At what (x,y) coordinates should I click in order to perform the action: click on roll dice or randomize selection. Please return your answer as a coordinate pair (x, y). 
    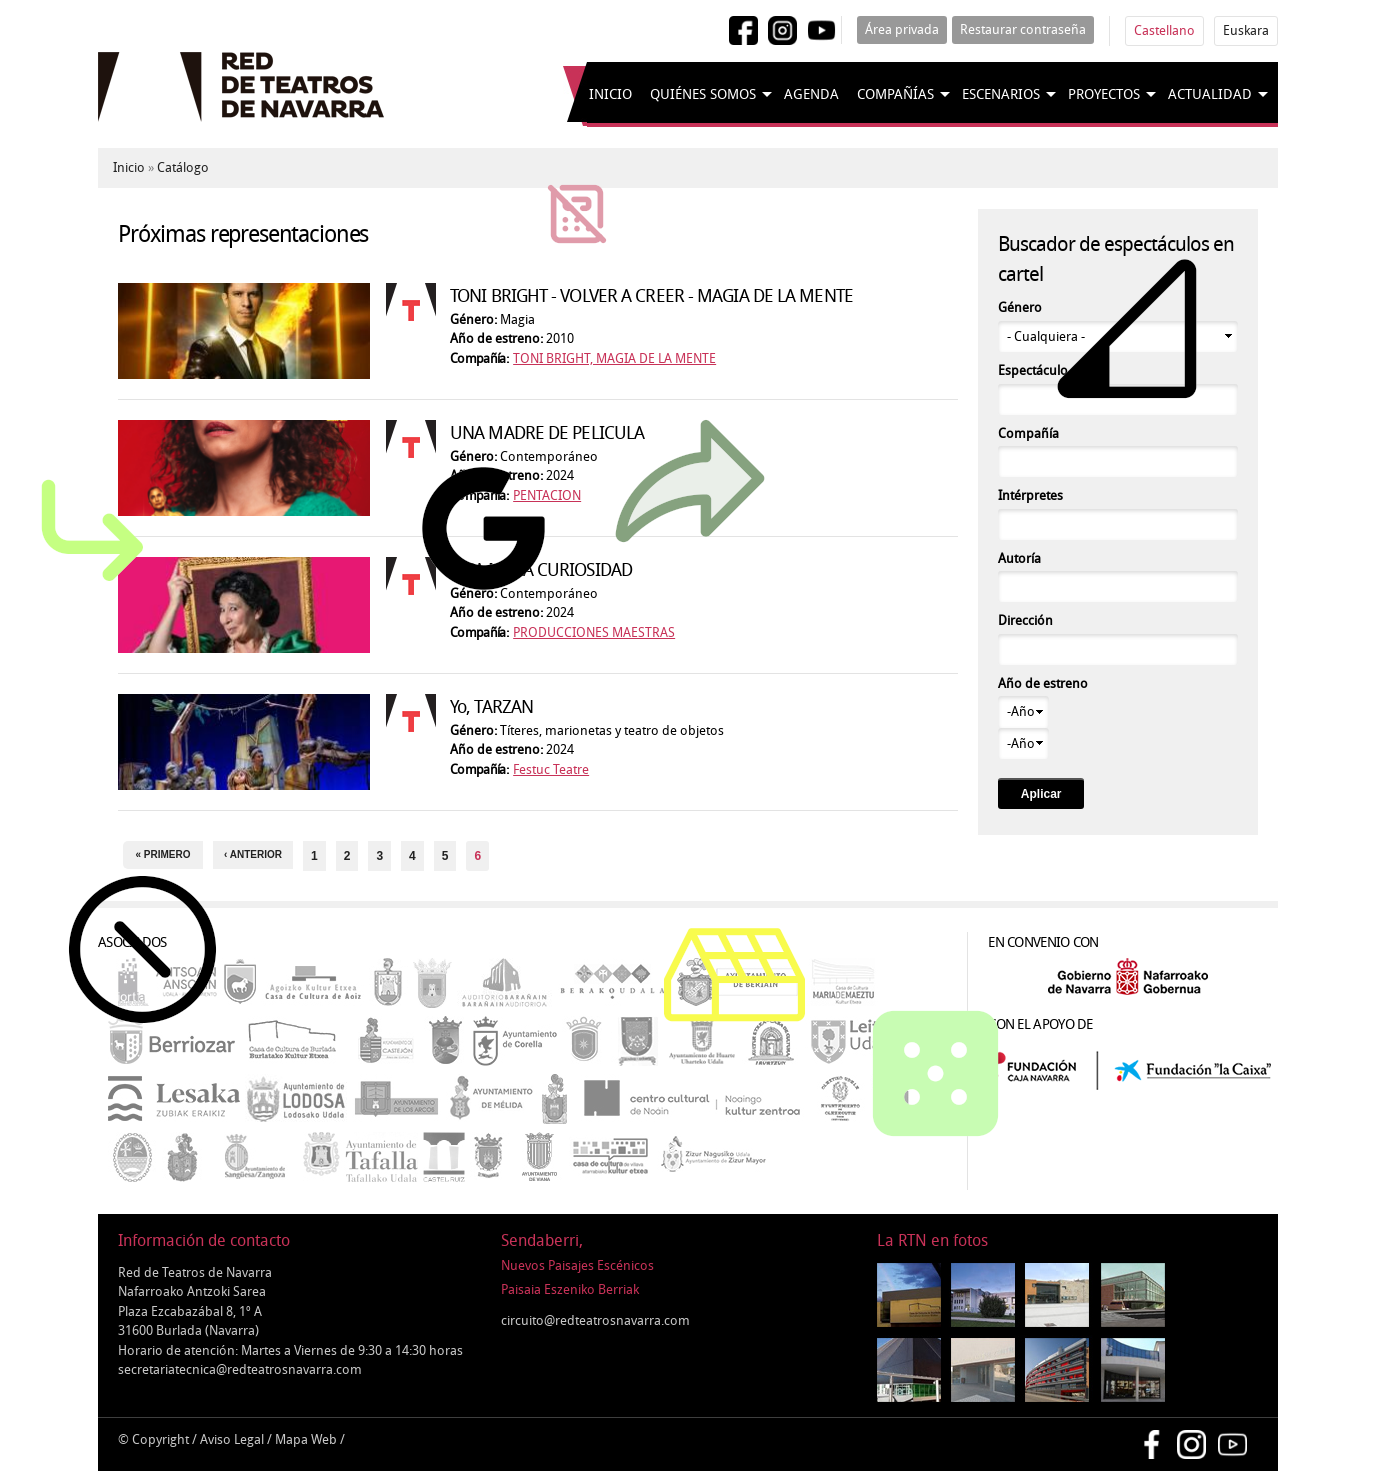
    Looking at the image, I should click on (935, 1073).